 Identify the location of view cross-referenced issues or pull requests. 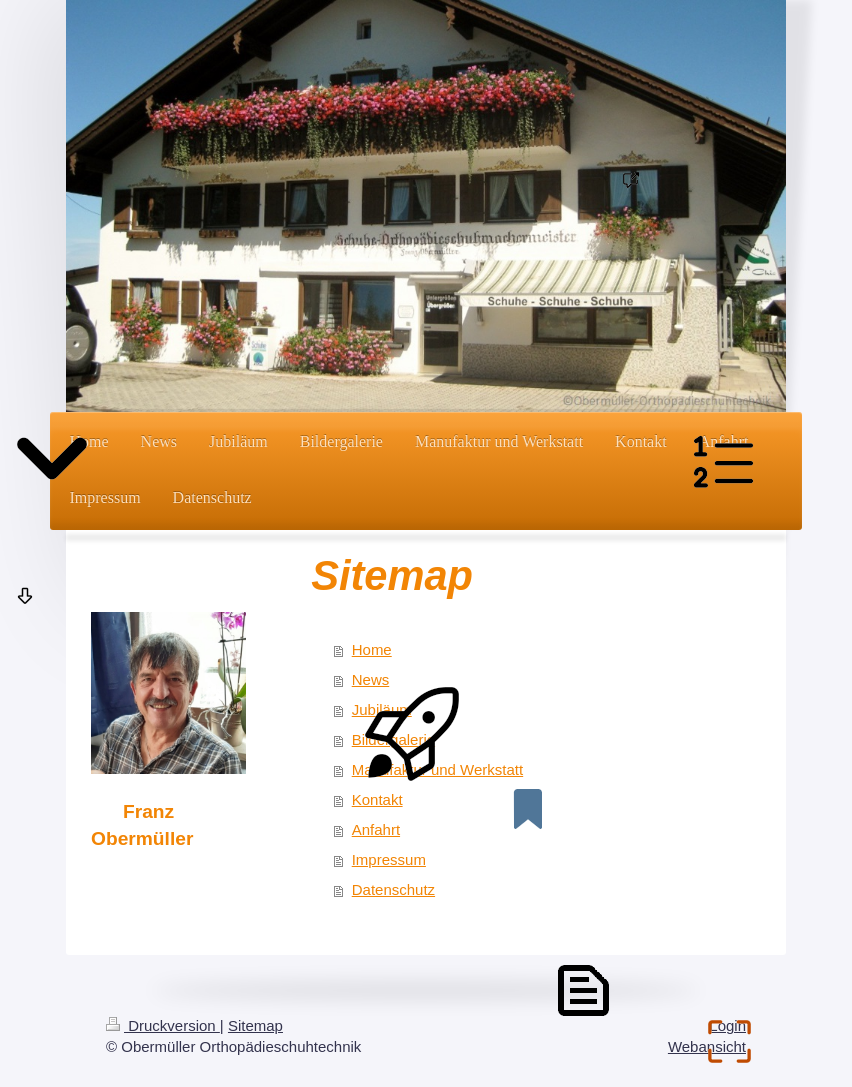
(630, 179).